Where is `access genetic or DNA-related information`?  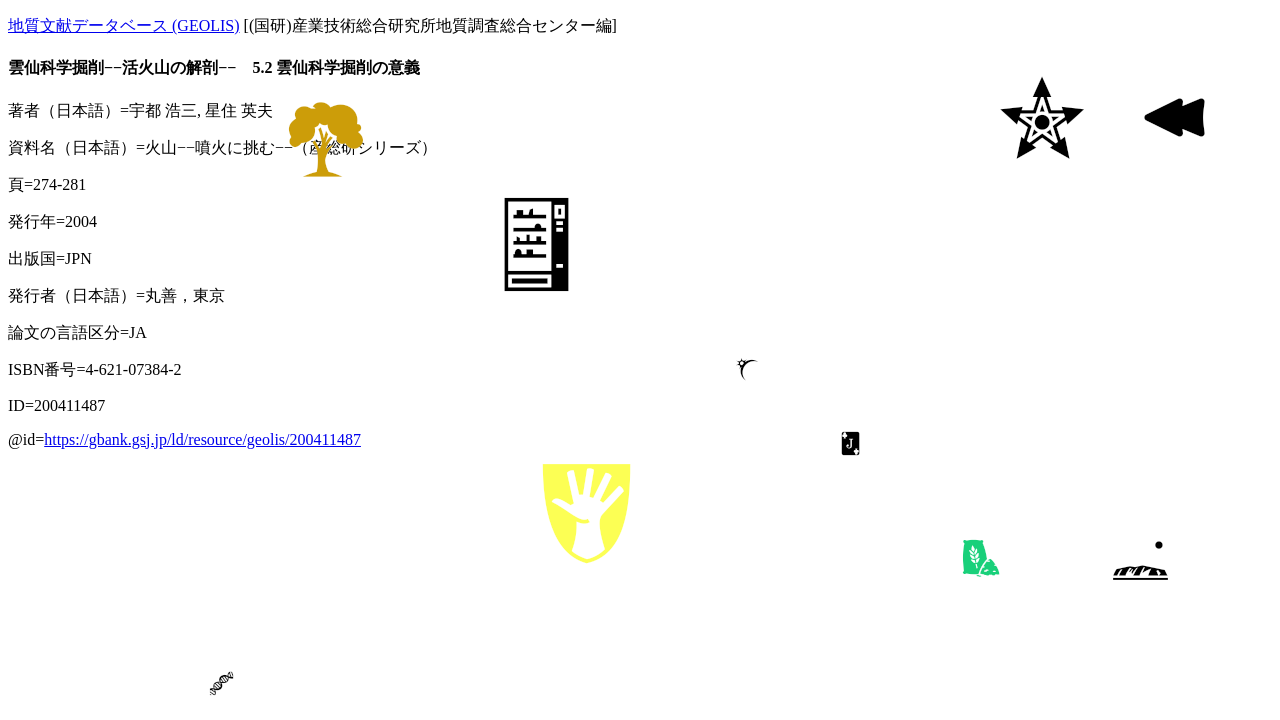
access genetic or DNA-related information is located at coordinates (221, 683).